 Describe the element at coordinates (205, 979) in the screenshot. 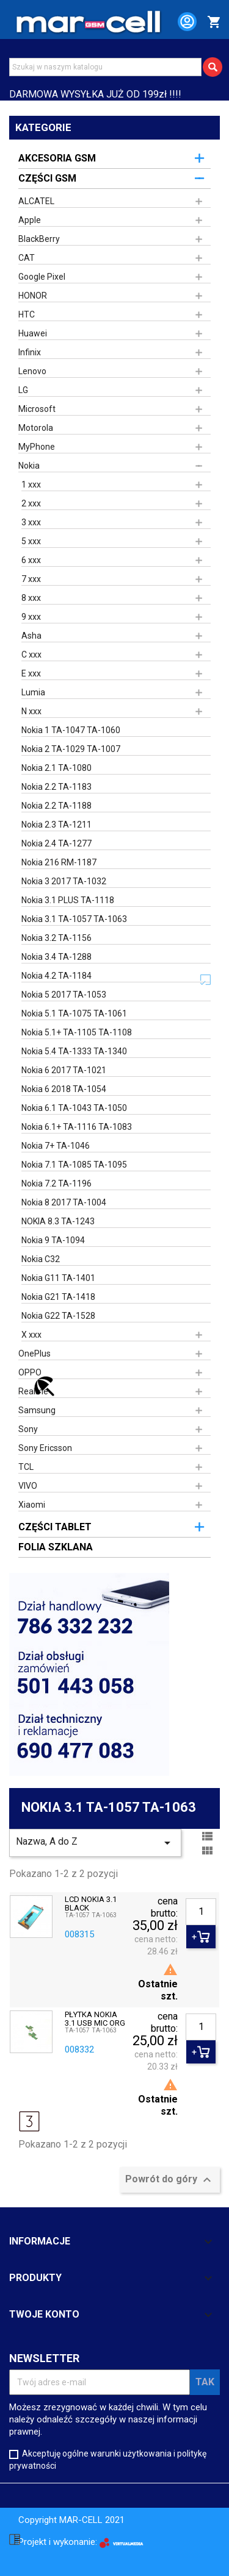

I see `mark task as complete` at that location.